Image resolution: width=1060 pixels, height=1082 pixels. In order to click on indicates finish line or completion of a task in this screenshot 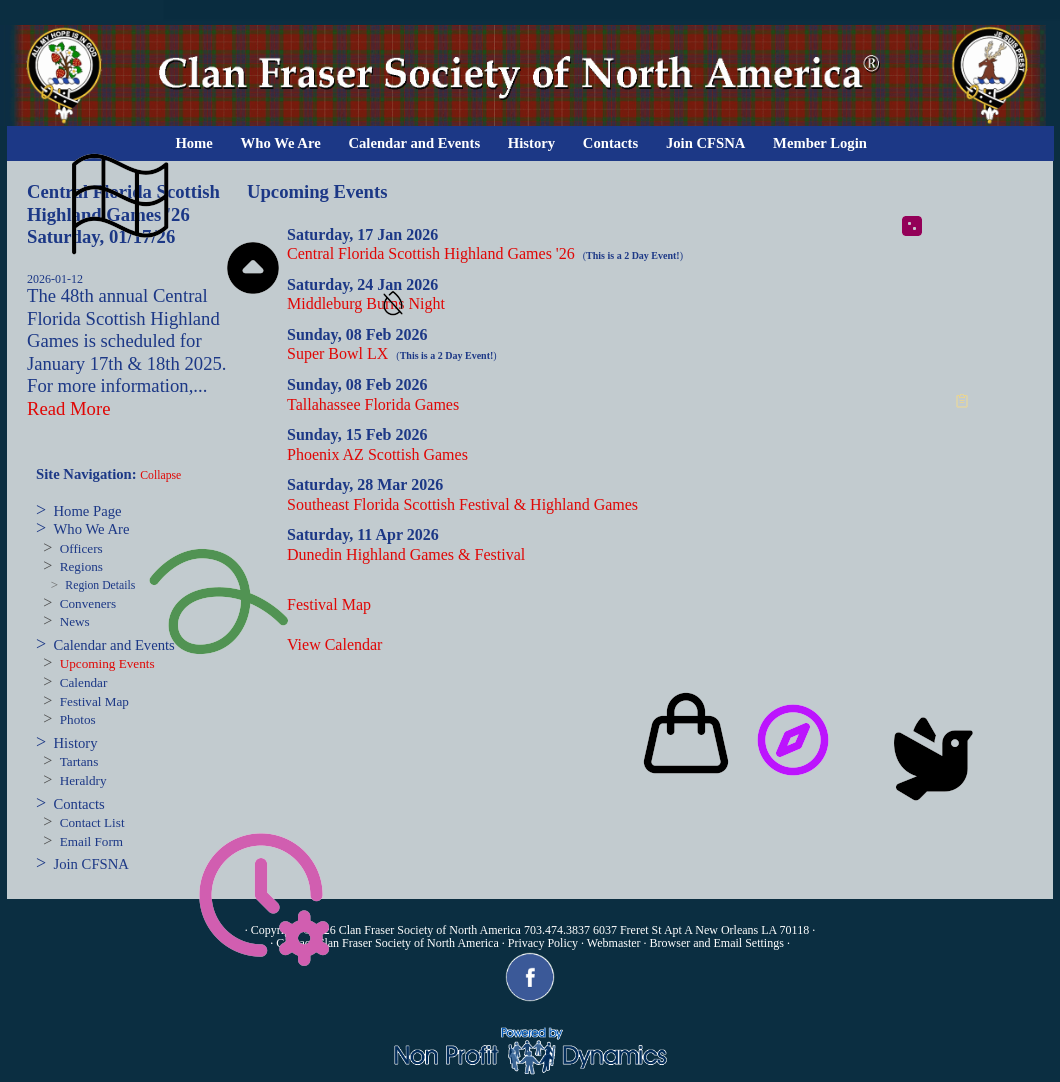, I will do `click(116, 202)`.